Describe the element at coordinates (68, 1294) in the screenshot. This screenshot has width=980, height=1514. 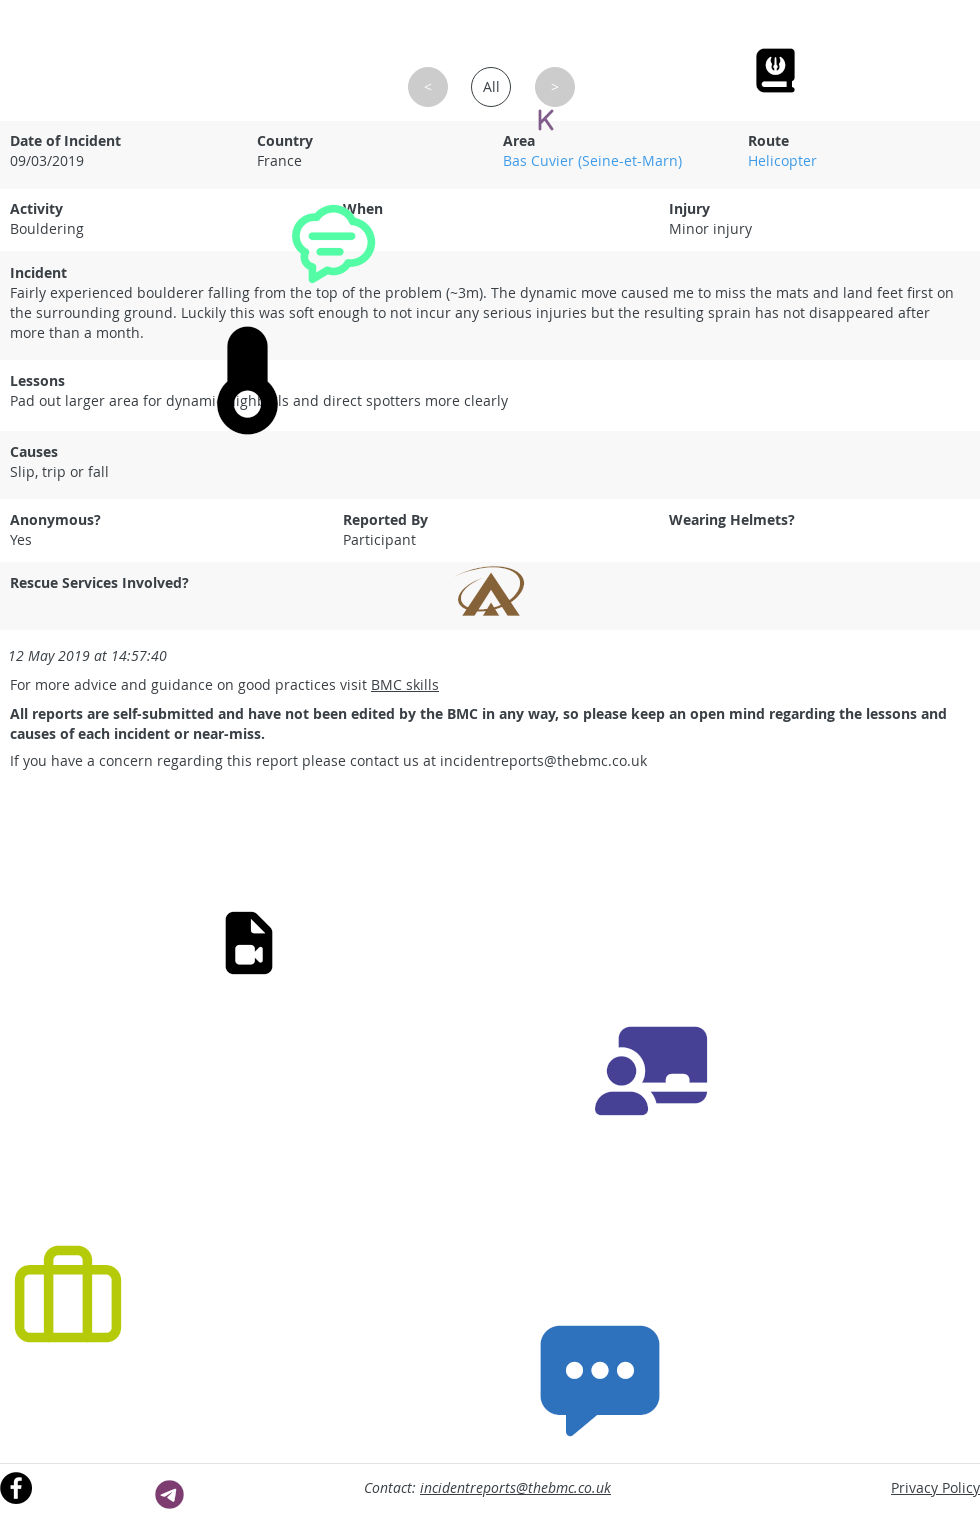
I see `access work or business documents` at that location.